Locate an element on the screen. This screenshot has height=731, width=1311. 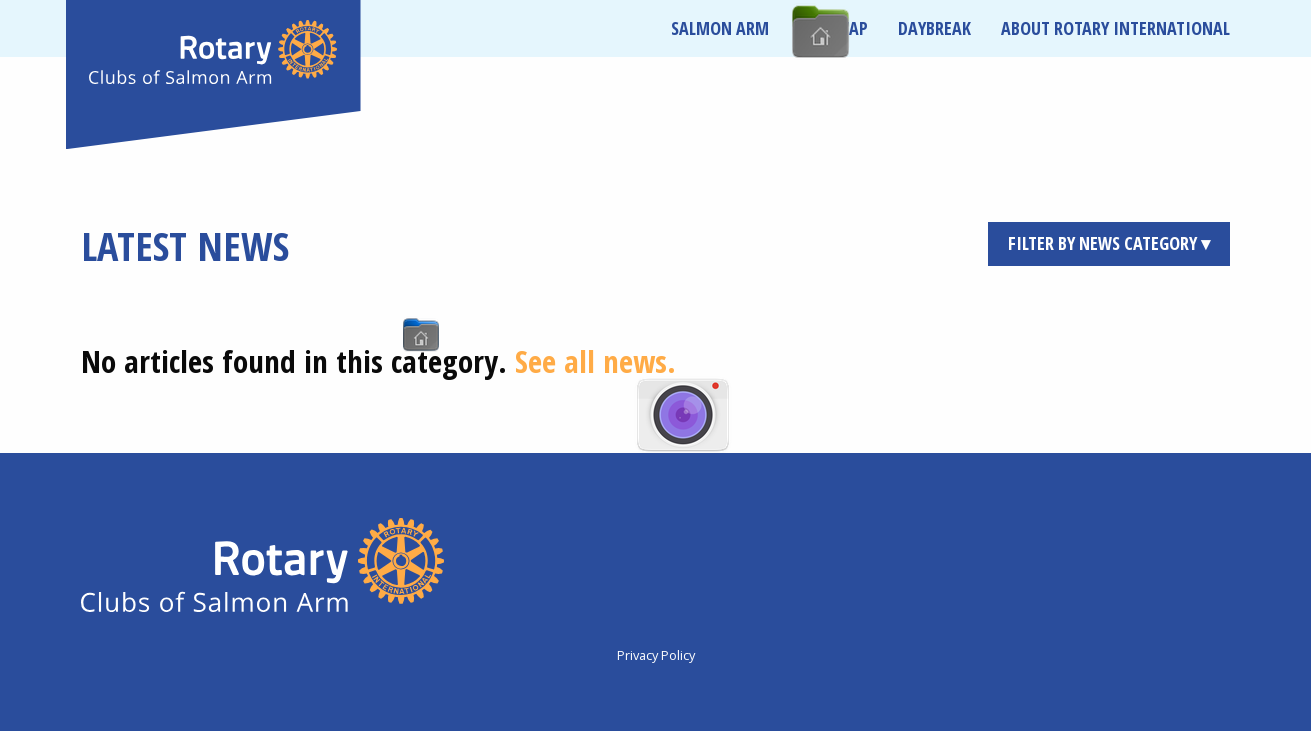
open cheese webcam application is located at coordinates (683, 415).